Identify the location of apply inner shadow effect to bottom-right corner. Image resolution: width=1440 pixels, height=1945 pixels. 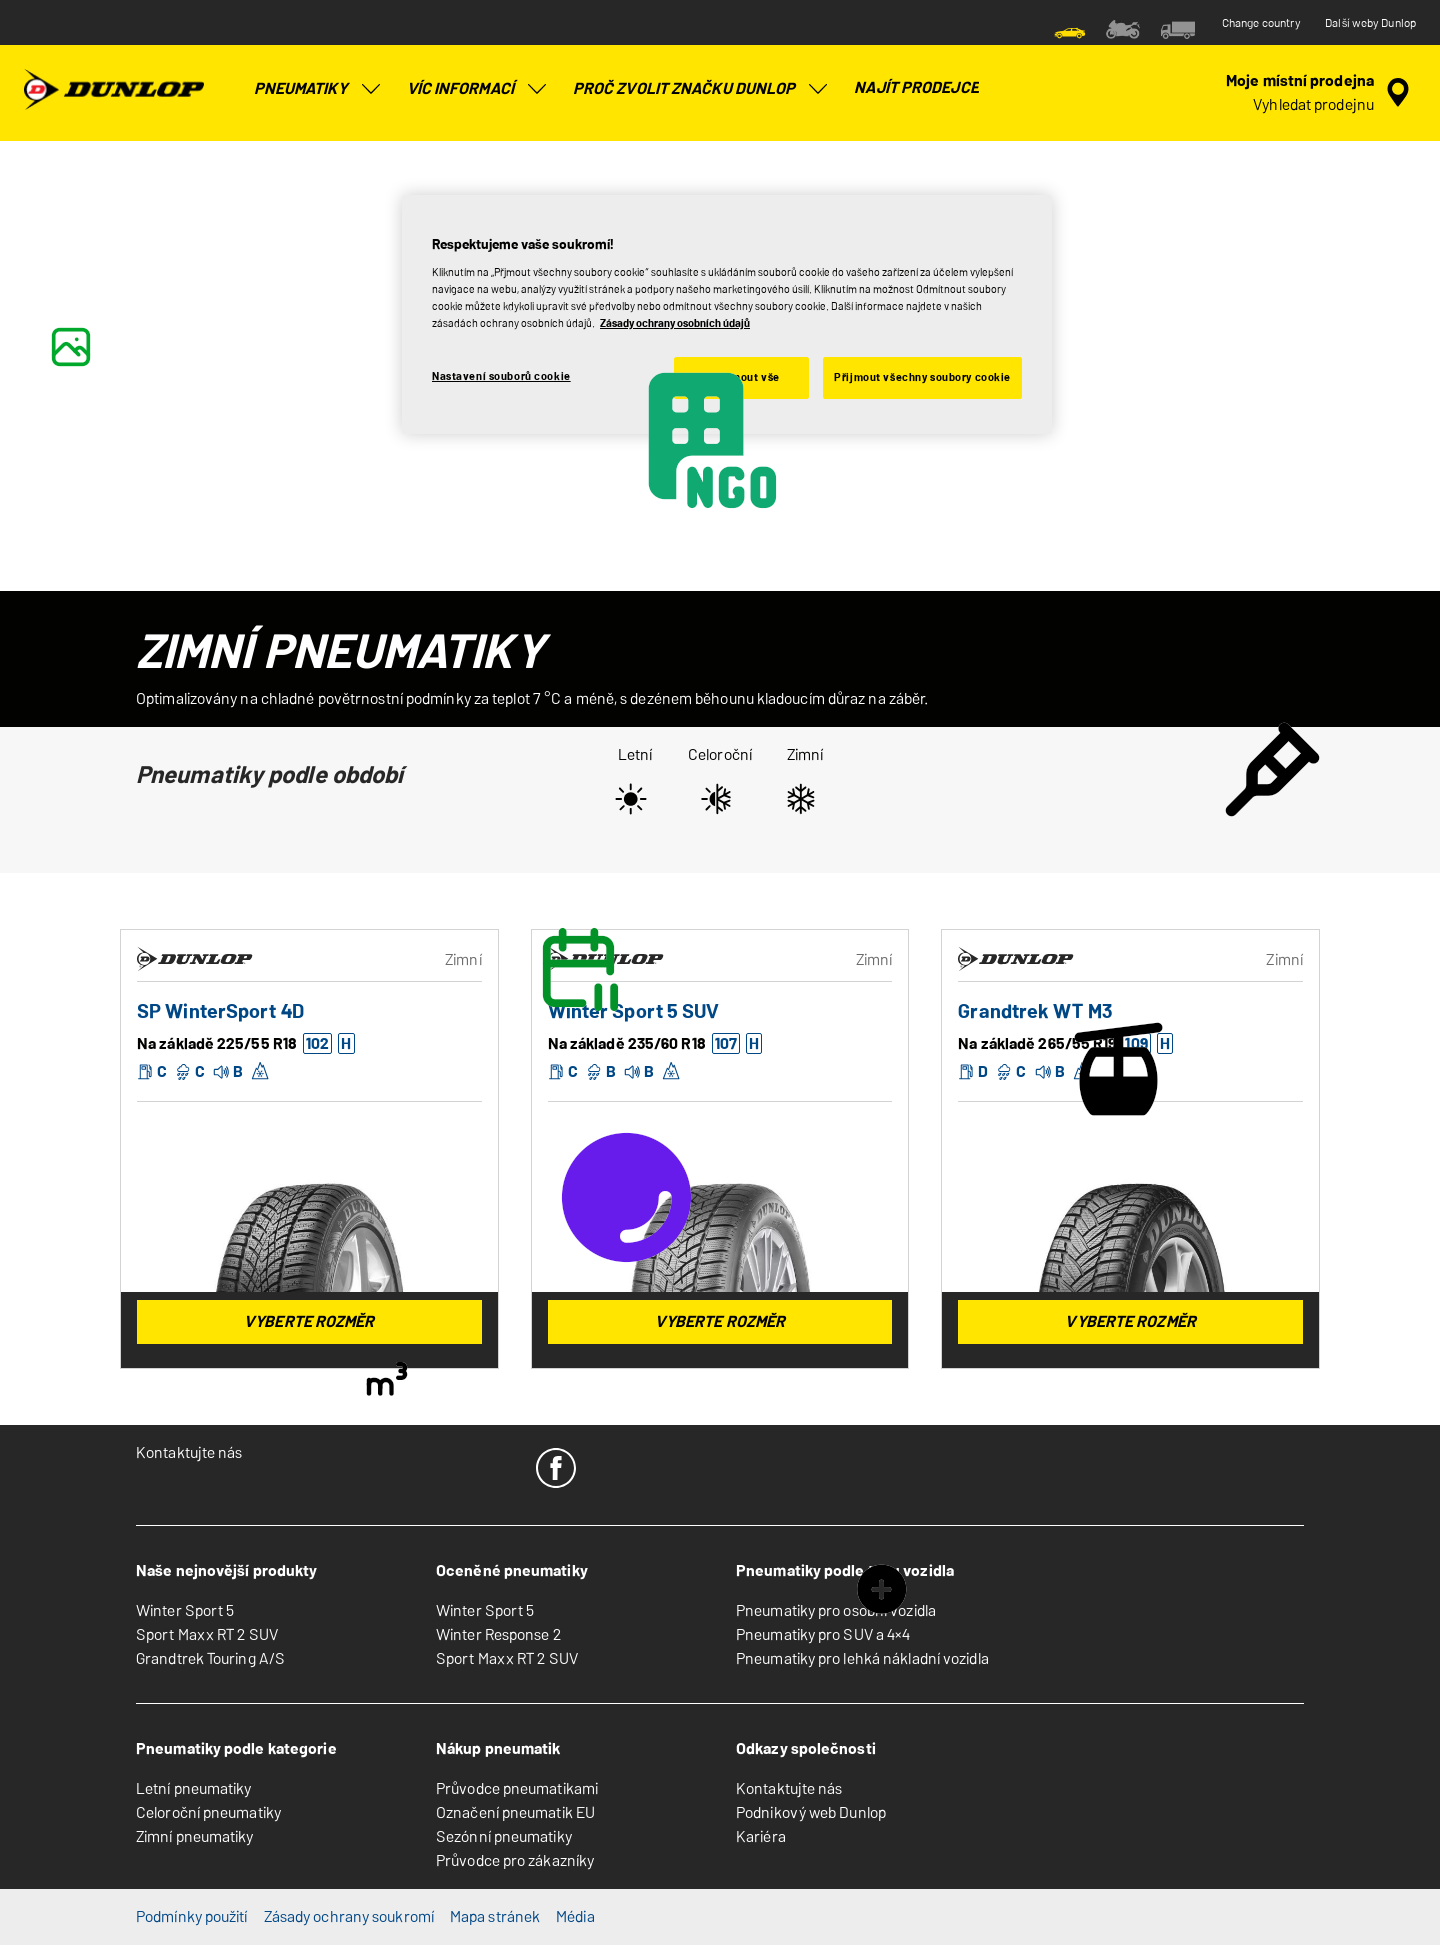
(626, 1197).